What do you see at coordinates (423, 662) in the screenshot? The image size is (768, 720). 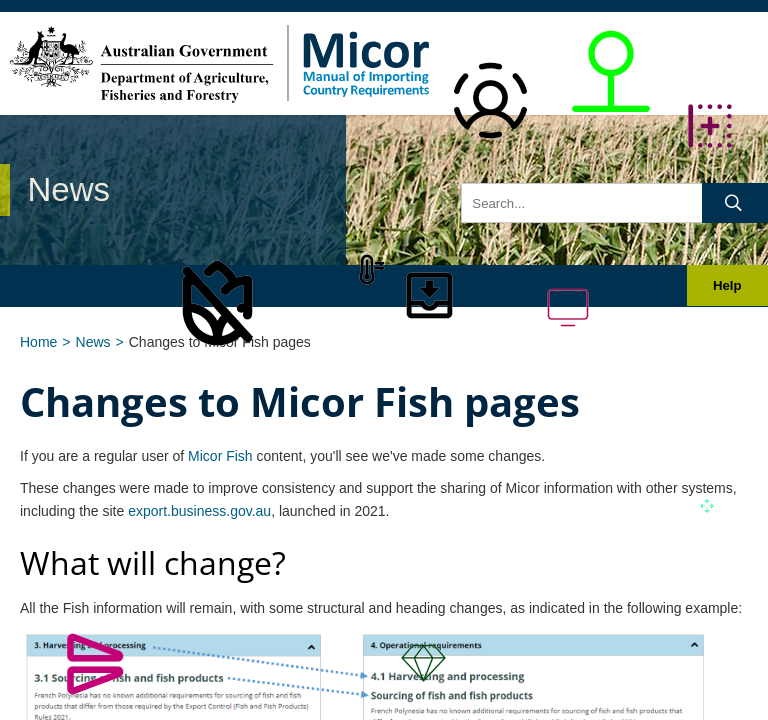 I see `open sketch design app` at bounding box center [423, 662].